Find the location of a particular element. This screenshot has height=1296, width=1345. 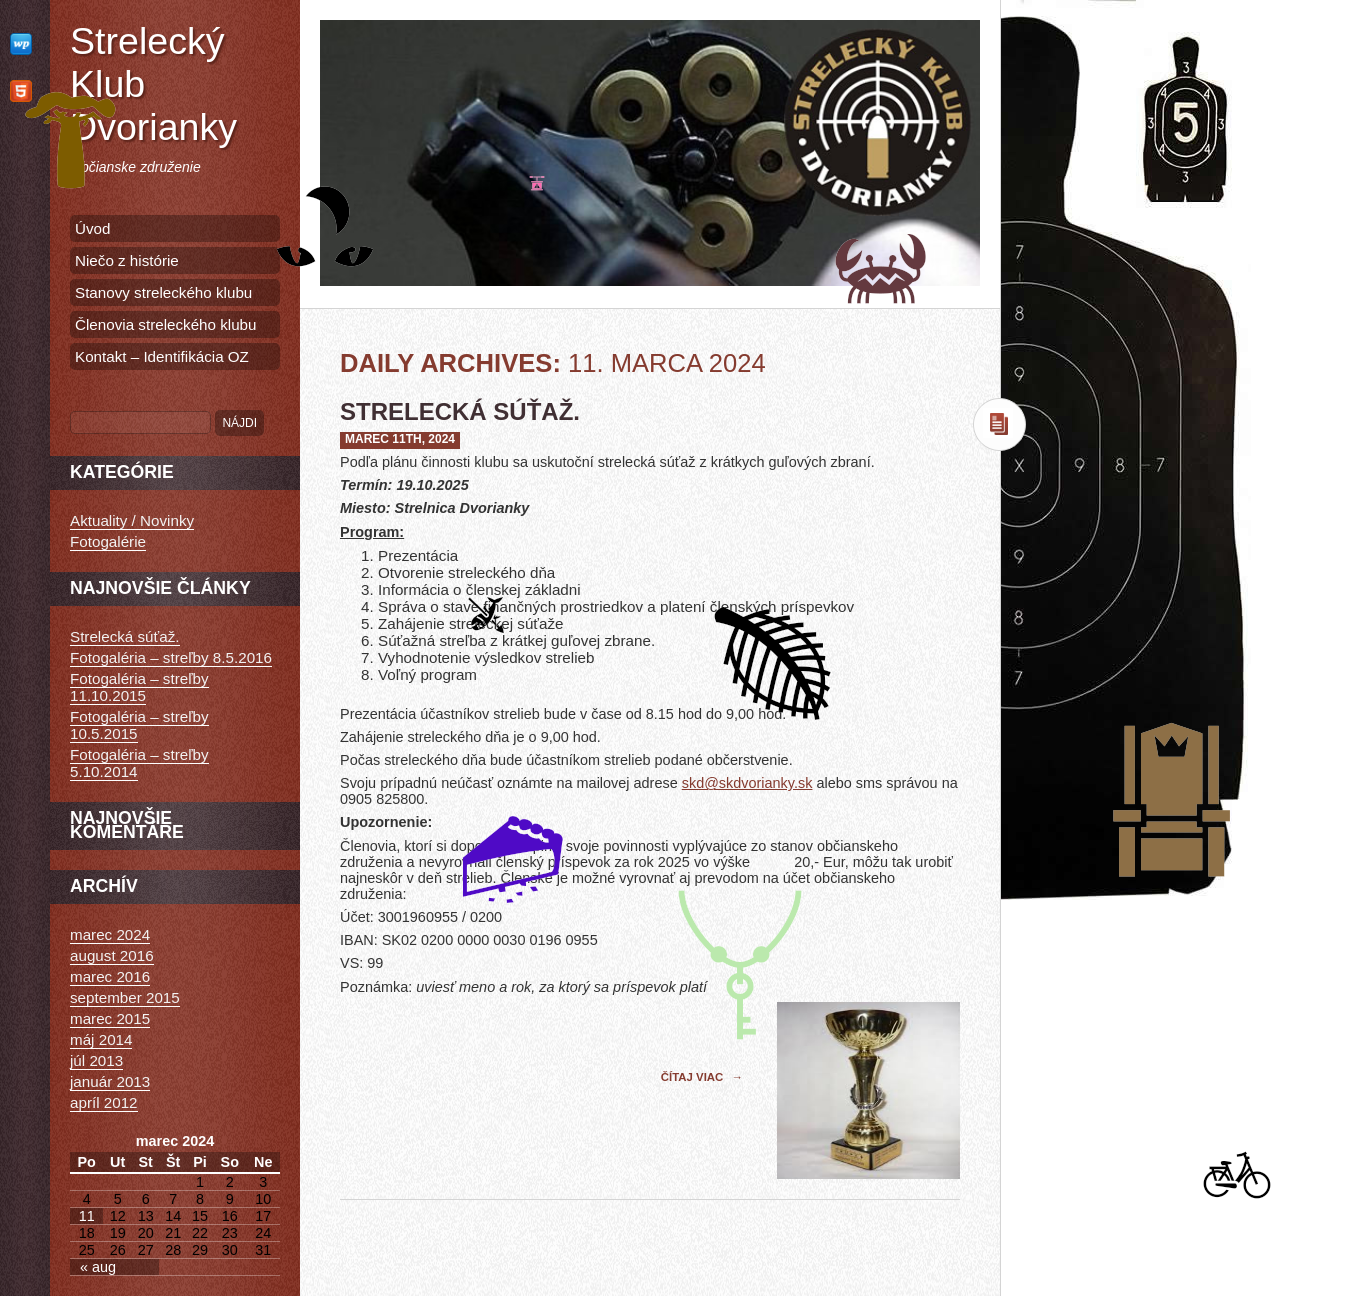

indicates autumn or seasonal theme is located at coordinates (772, 663).